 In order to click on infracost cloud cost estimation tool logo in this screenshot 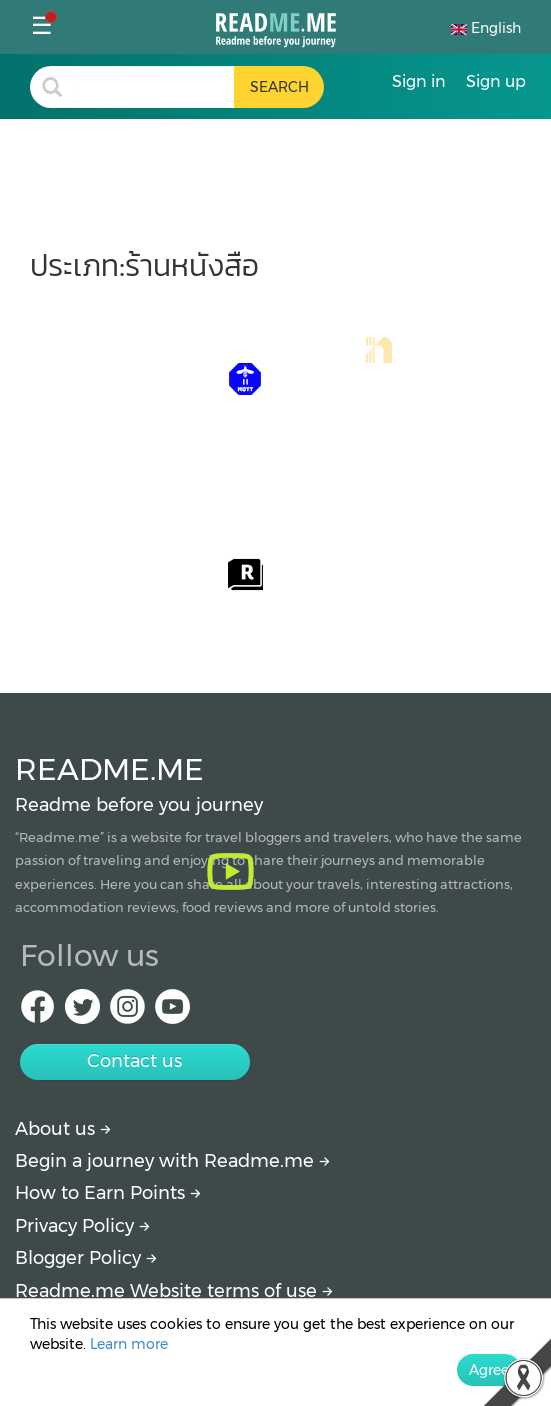, I will do `click(379, 350)`.